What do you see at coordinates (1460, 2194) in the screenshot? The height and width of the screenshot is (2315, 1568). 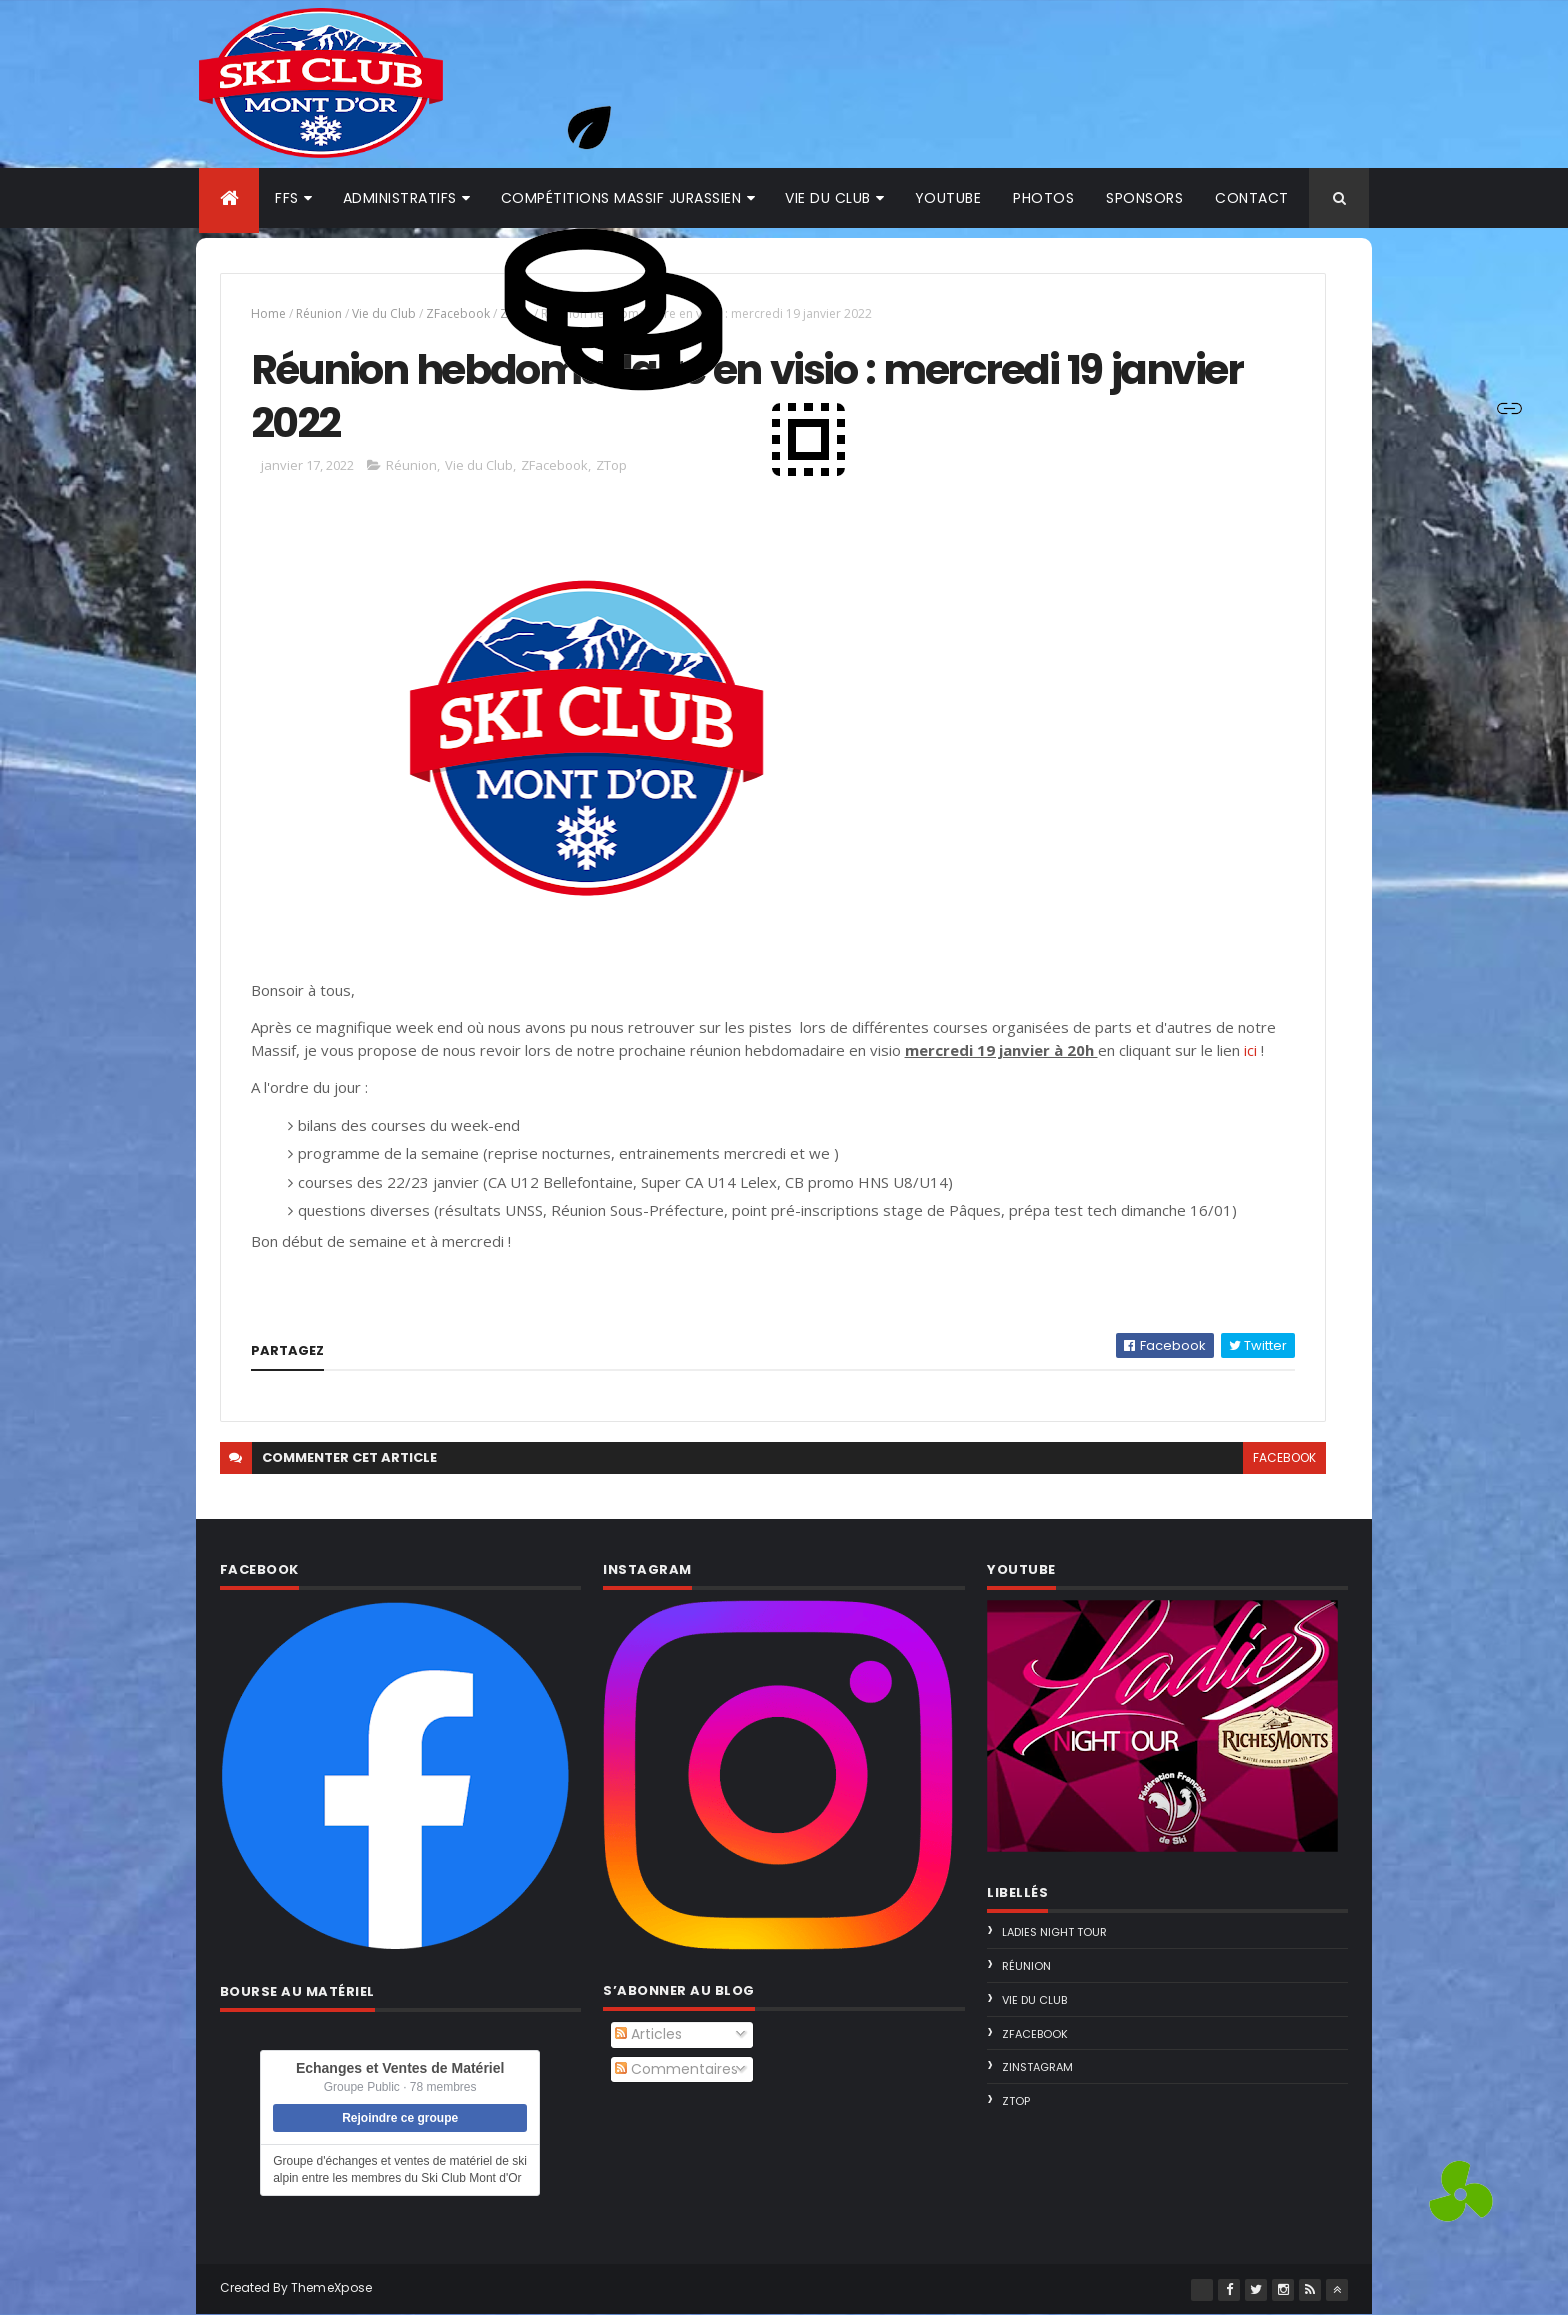 I see `adjust fan or ventilation settings` at bounding box center [1460, 2194].